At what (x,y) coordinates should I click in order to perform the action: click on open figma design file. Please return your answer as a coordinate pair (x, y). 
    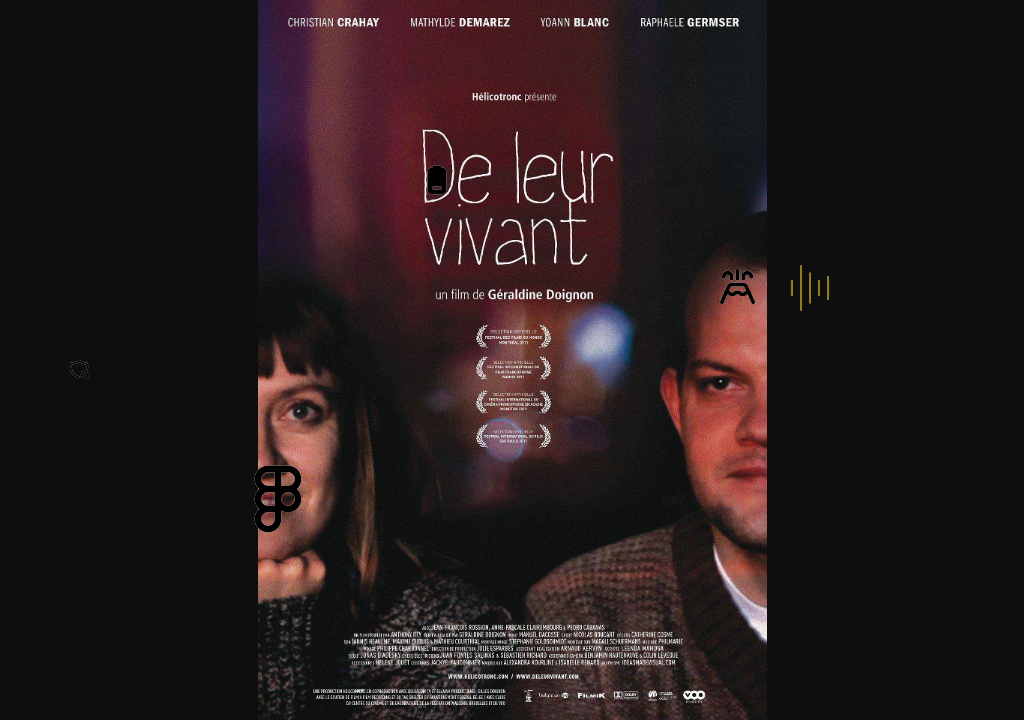
    Looking at the image, I should click on (278, 499).